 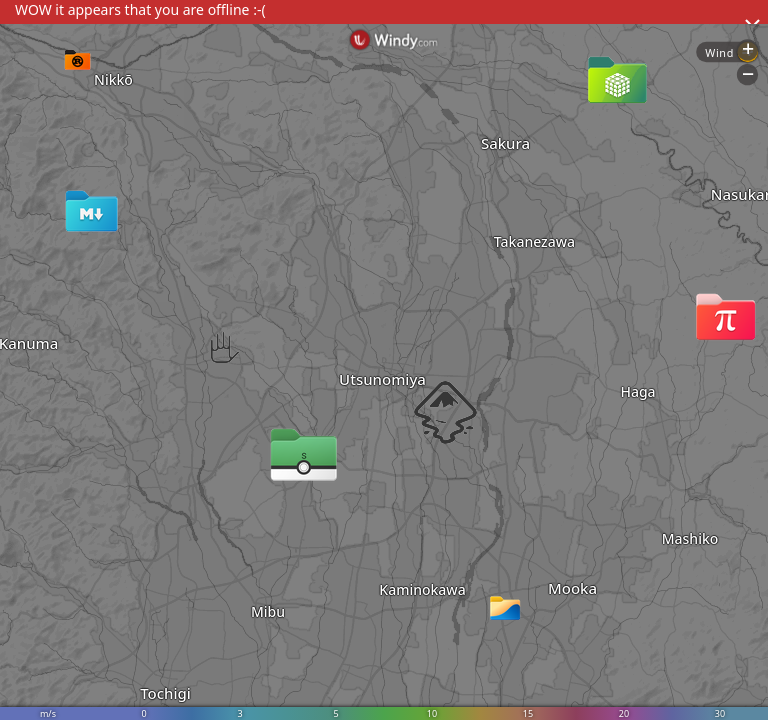 What do you see at coordinates (617, 81) in the screenshot?
I see `open game jolt games folder` at bounding box center [617, 81].